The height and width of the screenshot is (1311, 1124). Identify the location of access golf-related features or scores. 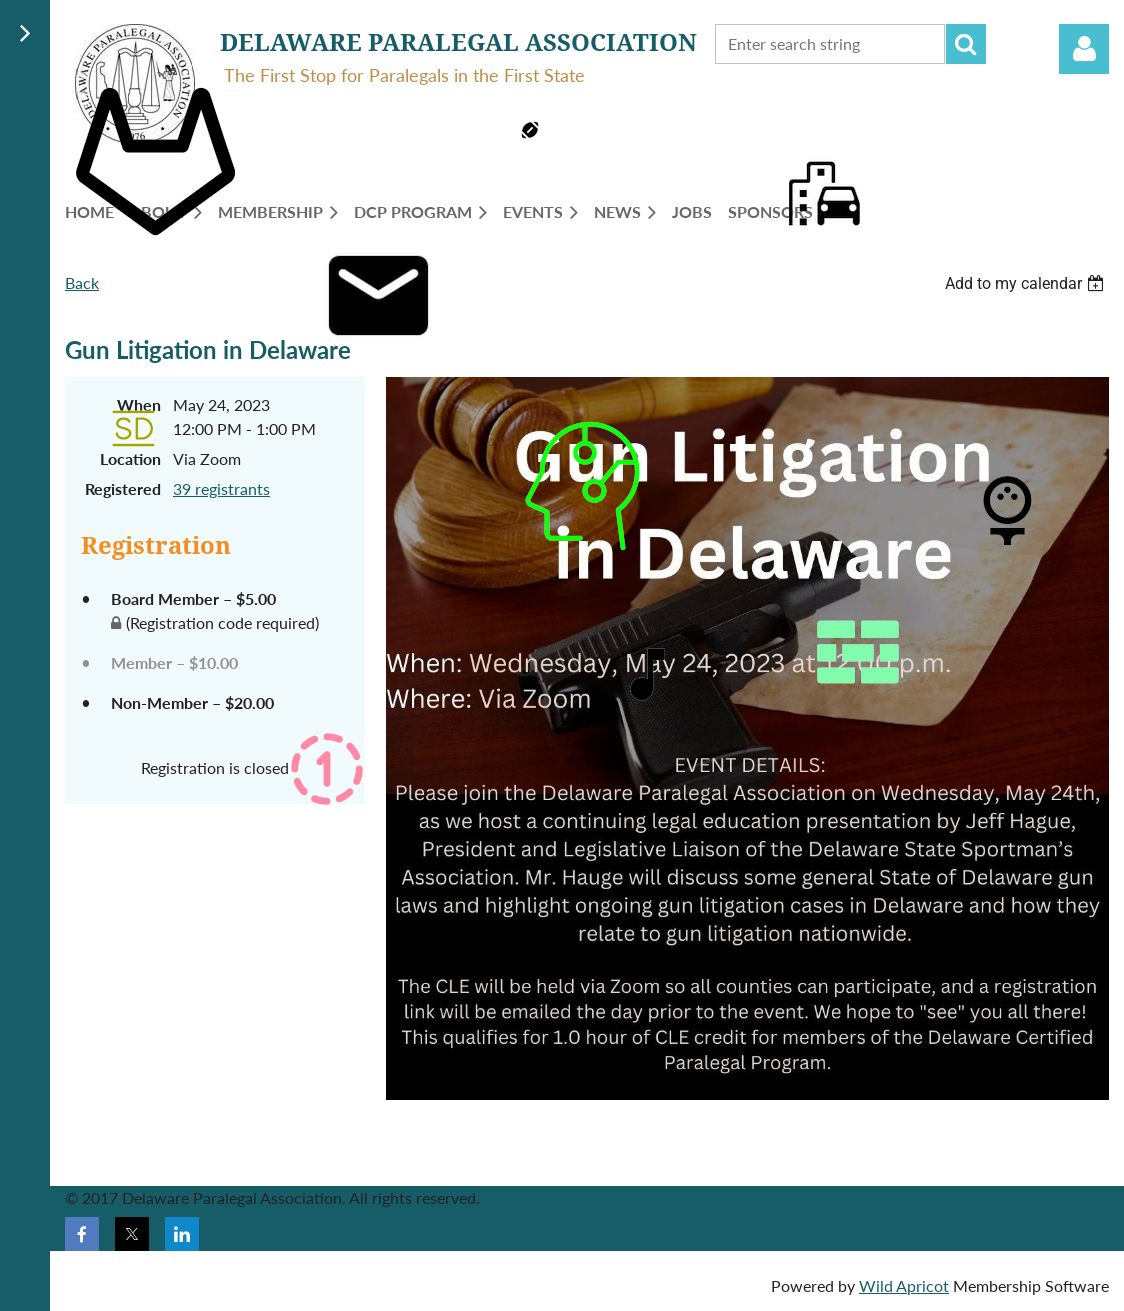
(1007, 510).